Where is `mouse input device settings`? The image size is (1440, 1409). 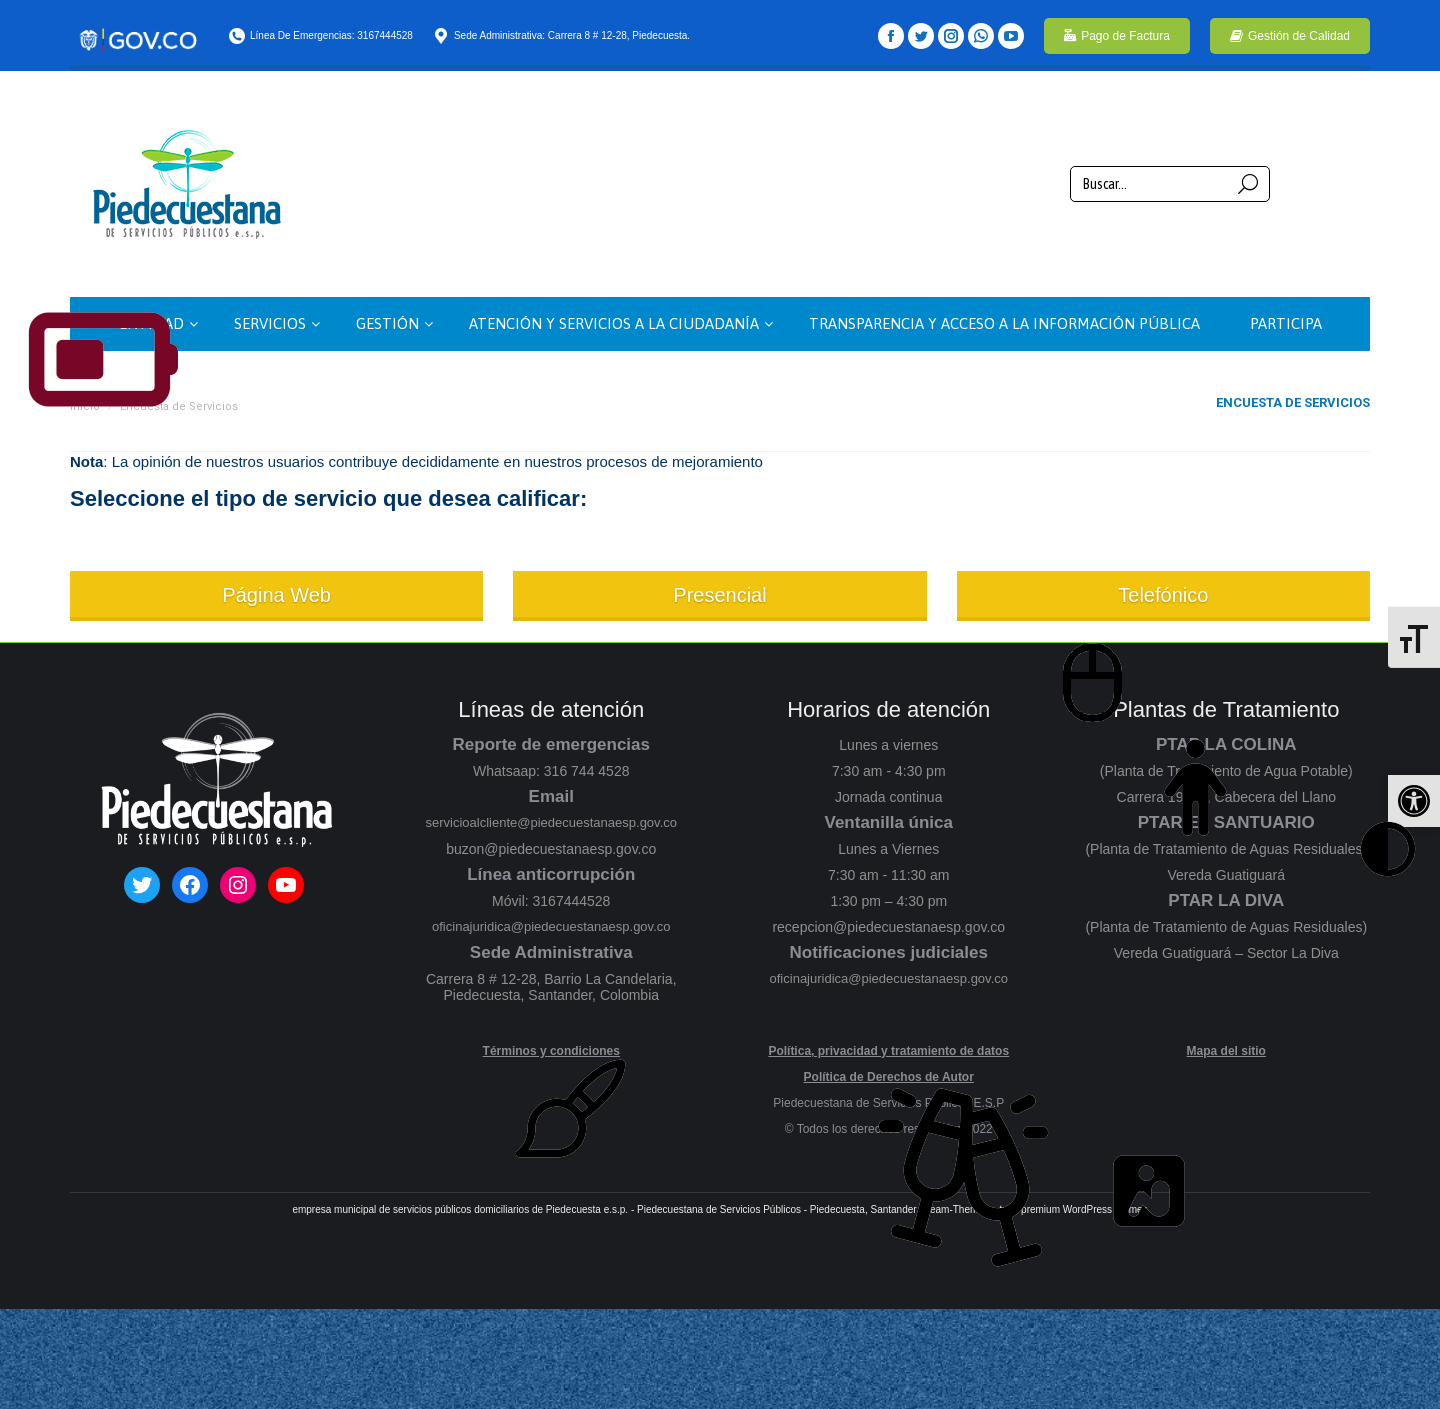
mouse input device settings is located at coordinates (1092, 682).